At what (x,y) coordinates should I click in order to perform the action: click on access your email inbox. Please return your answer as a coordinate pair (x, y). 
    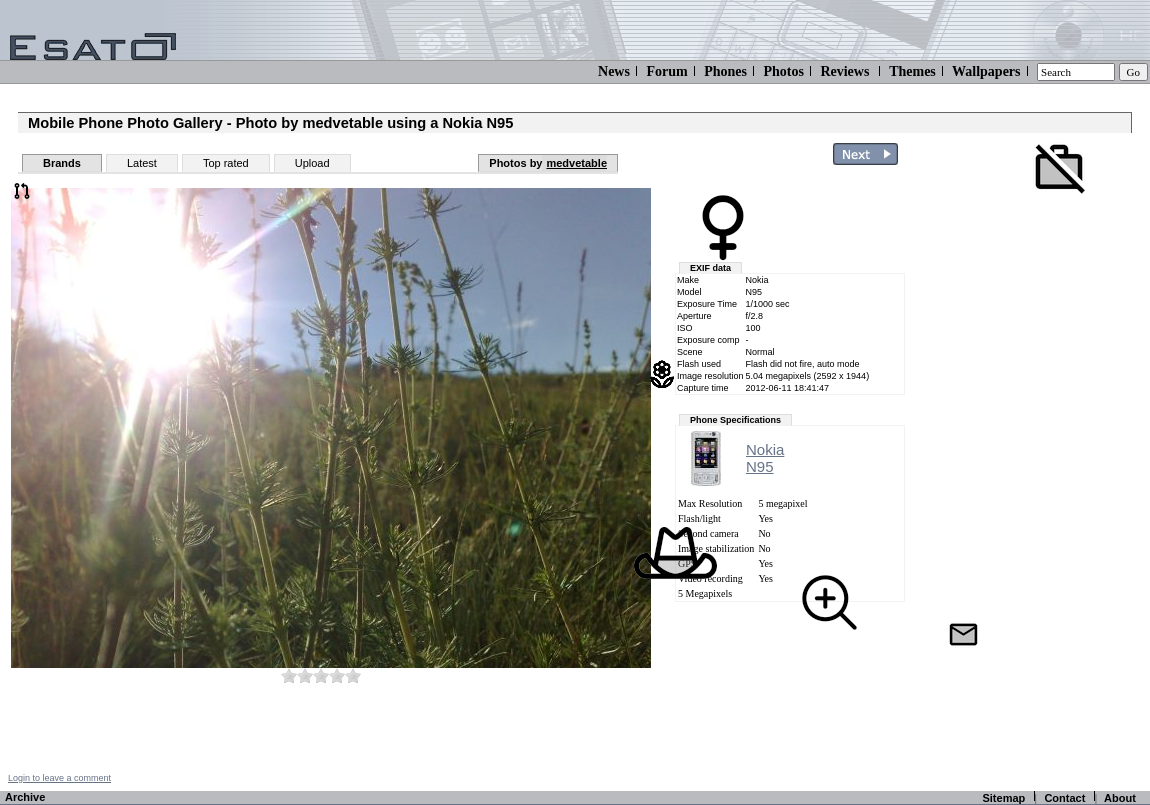
    Looking at the image, I should click on (963, 634).